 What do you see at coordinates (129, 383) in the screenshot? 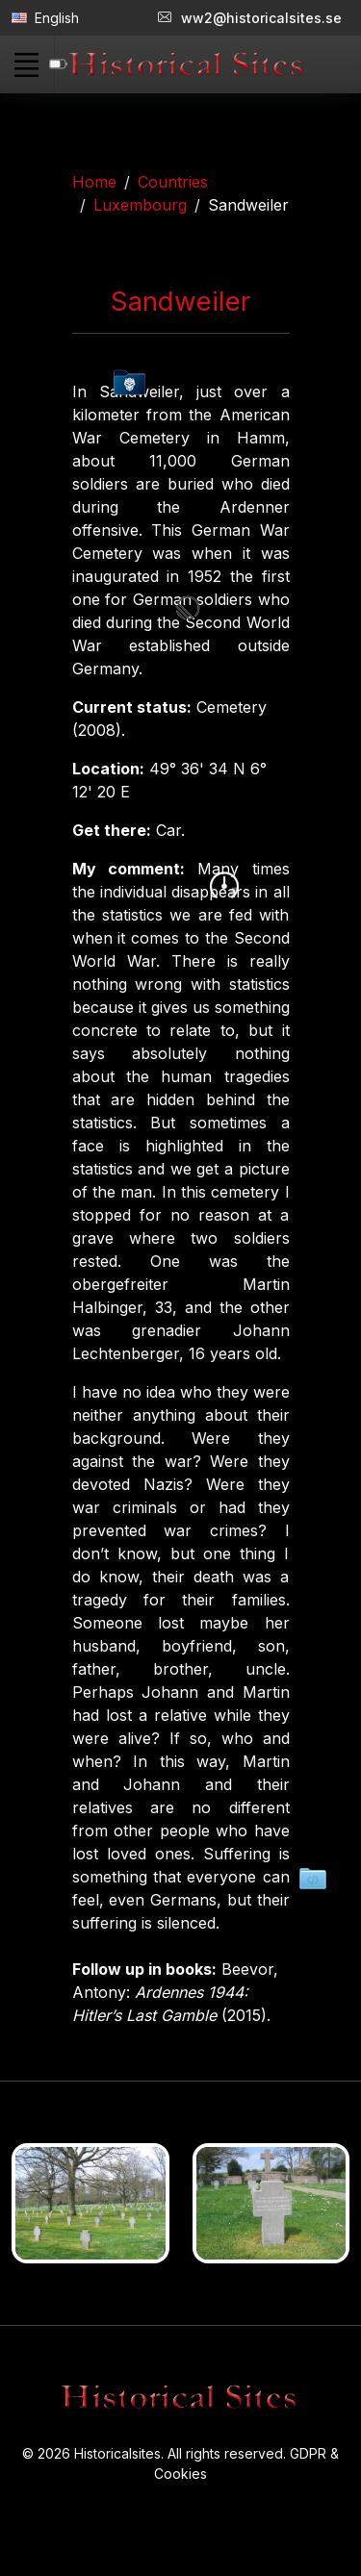
I see `open folder containing rexus gaming files` at bounding box center [129, 383].